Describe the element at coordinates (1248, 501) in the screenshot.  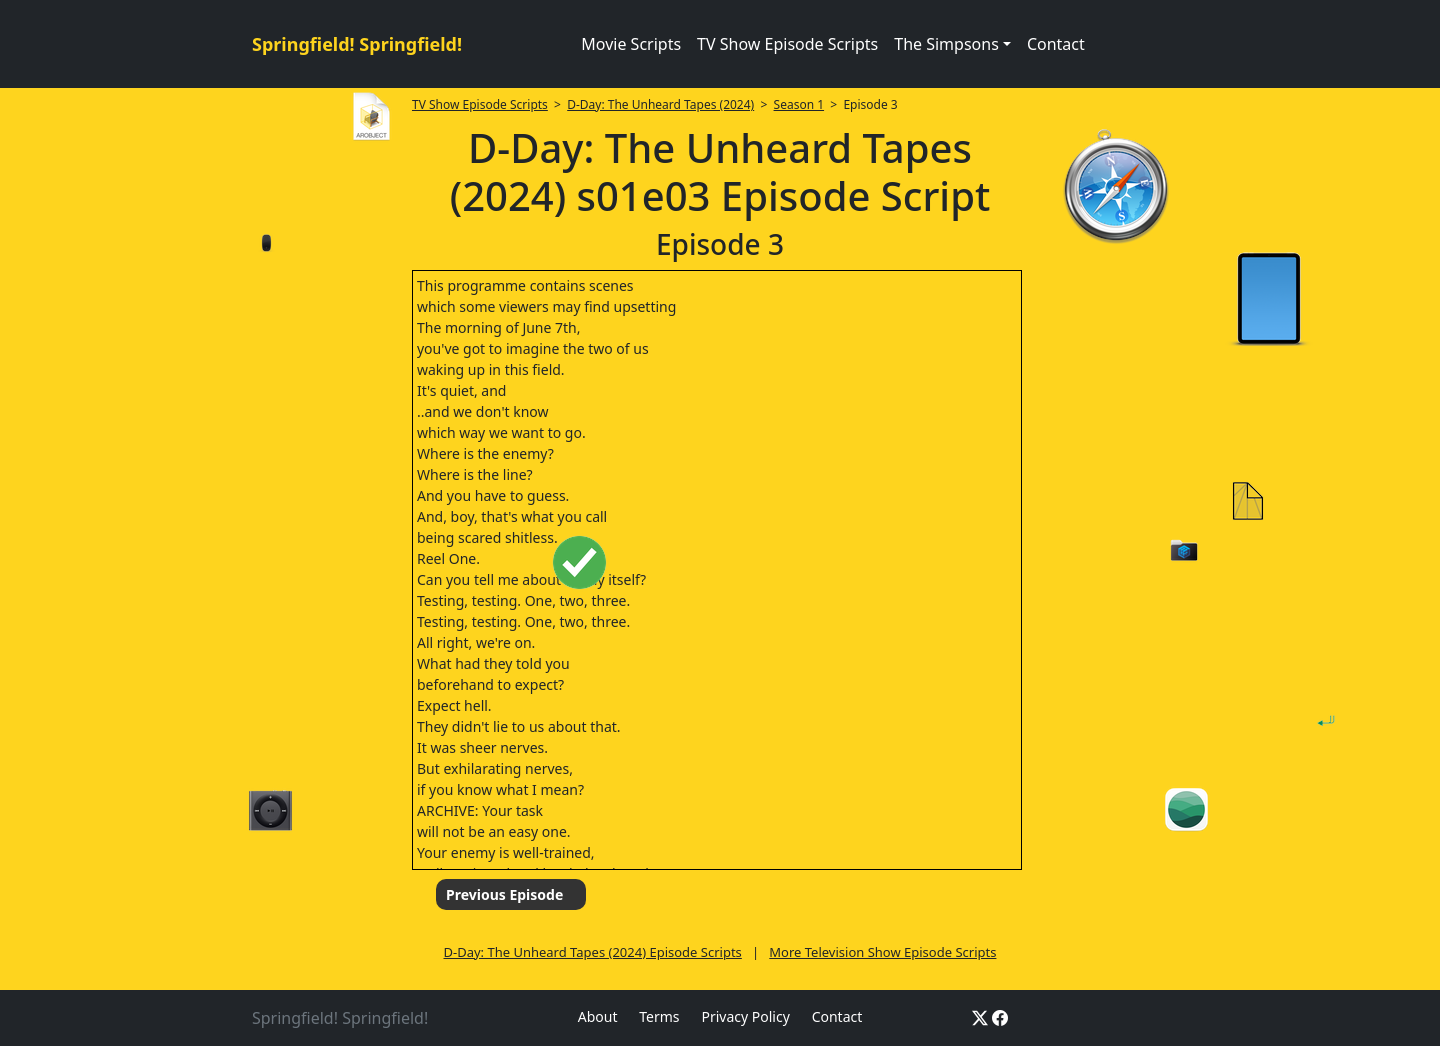
I see `view email drafts folder` at that location.